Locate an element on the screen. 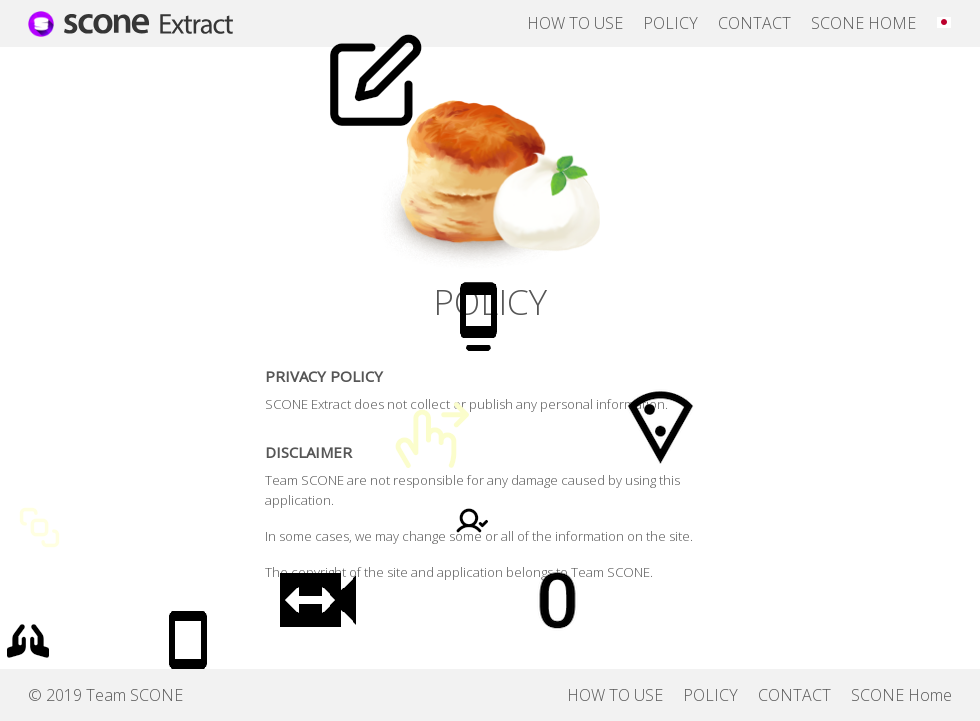  user verified or approved is located at coordinates (471, 521).